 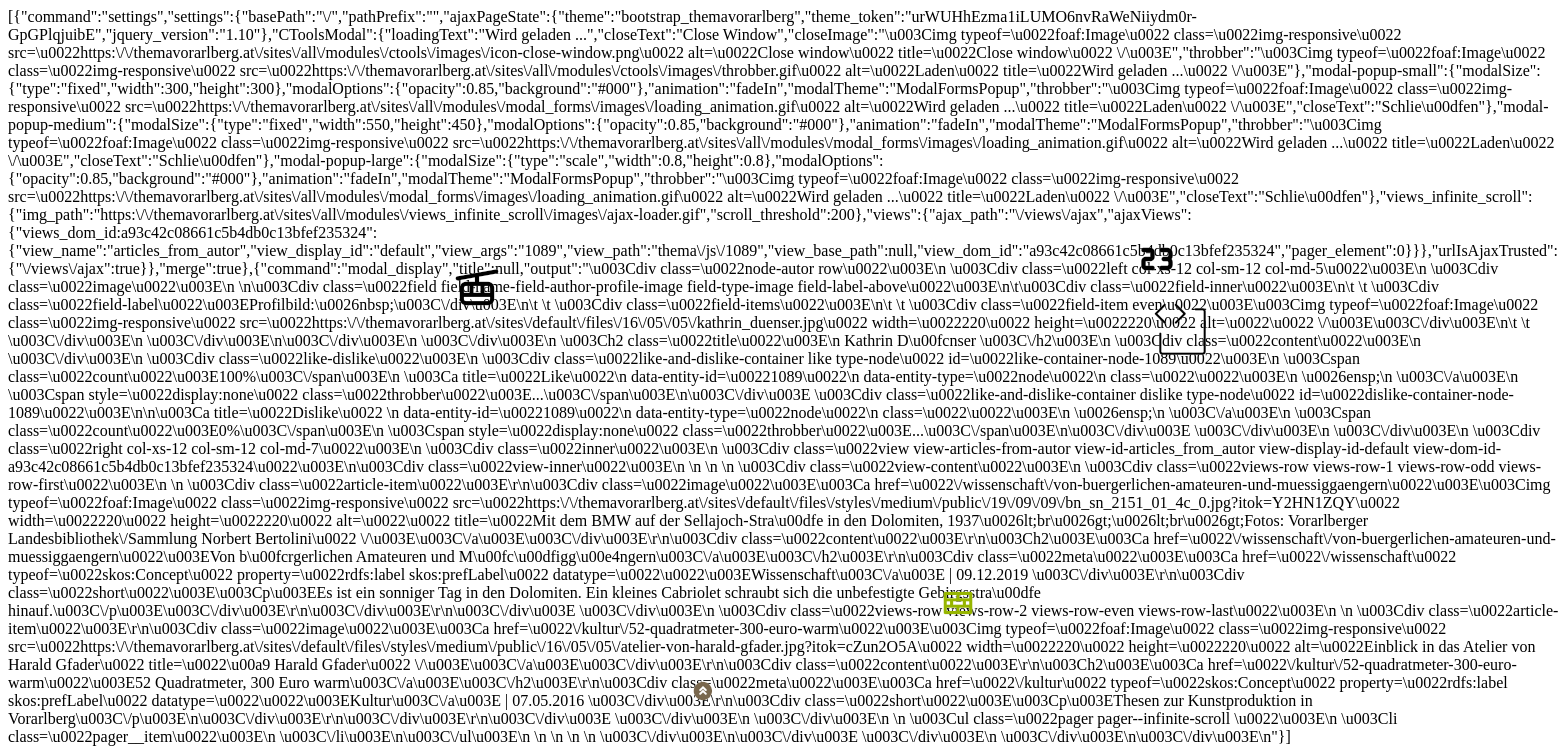 I want to click on scroll to top of page, so click(x=703, y=691).